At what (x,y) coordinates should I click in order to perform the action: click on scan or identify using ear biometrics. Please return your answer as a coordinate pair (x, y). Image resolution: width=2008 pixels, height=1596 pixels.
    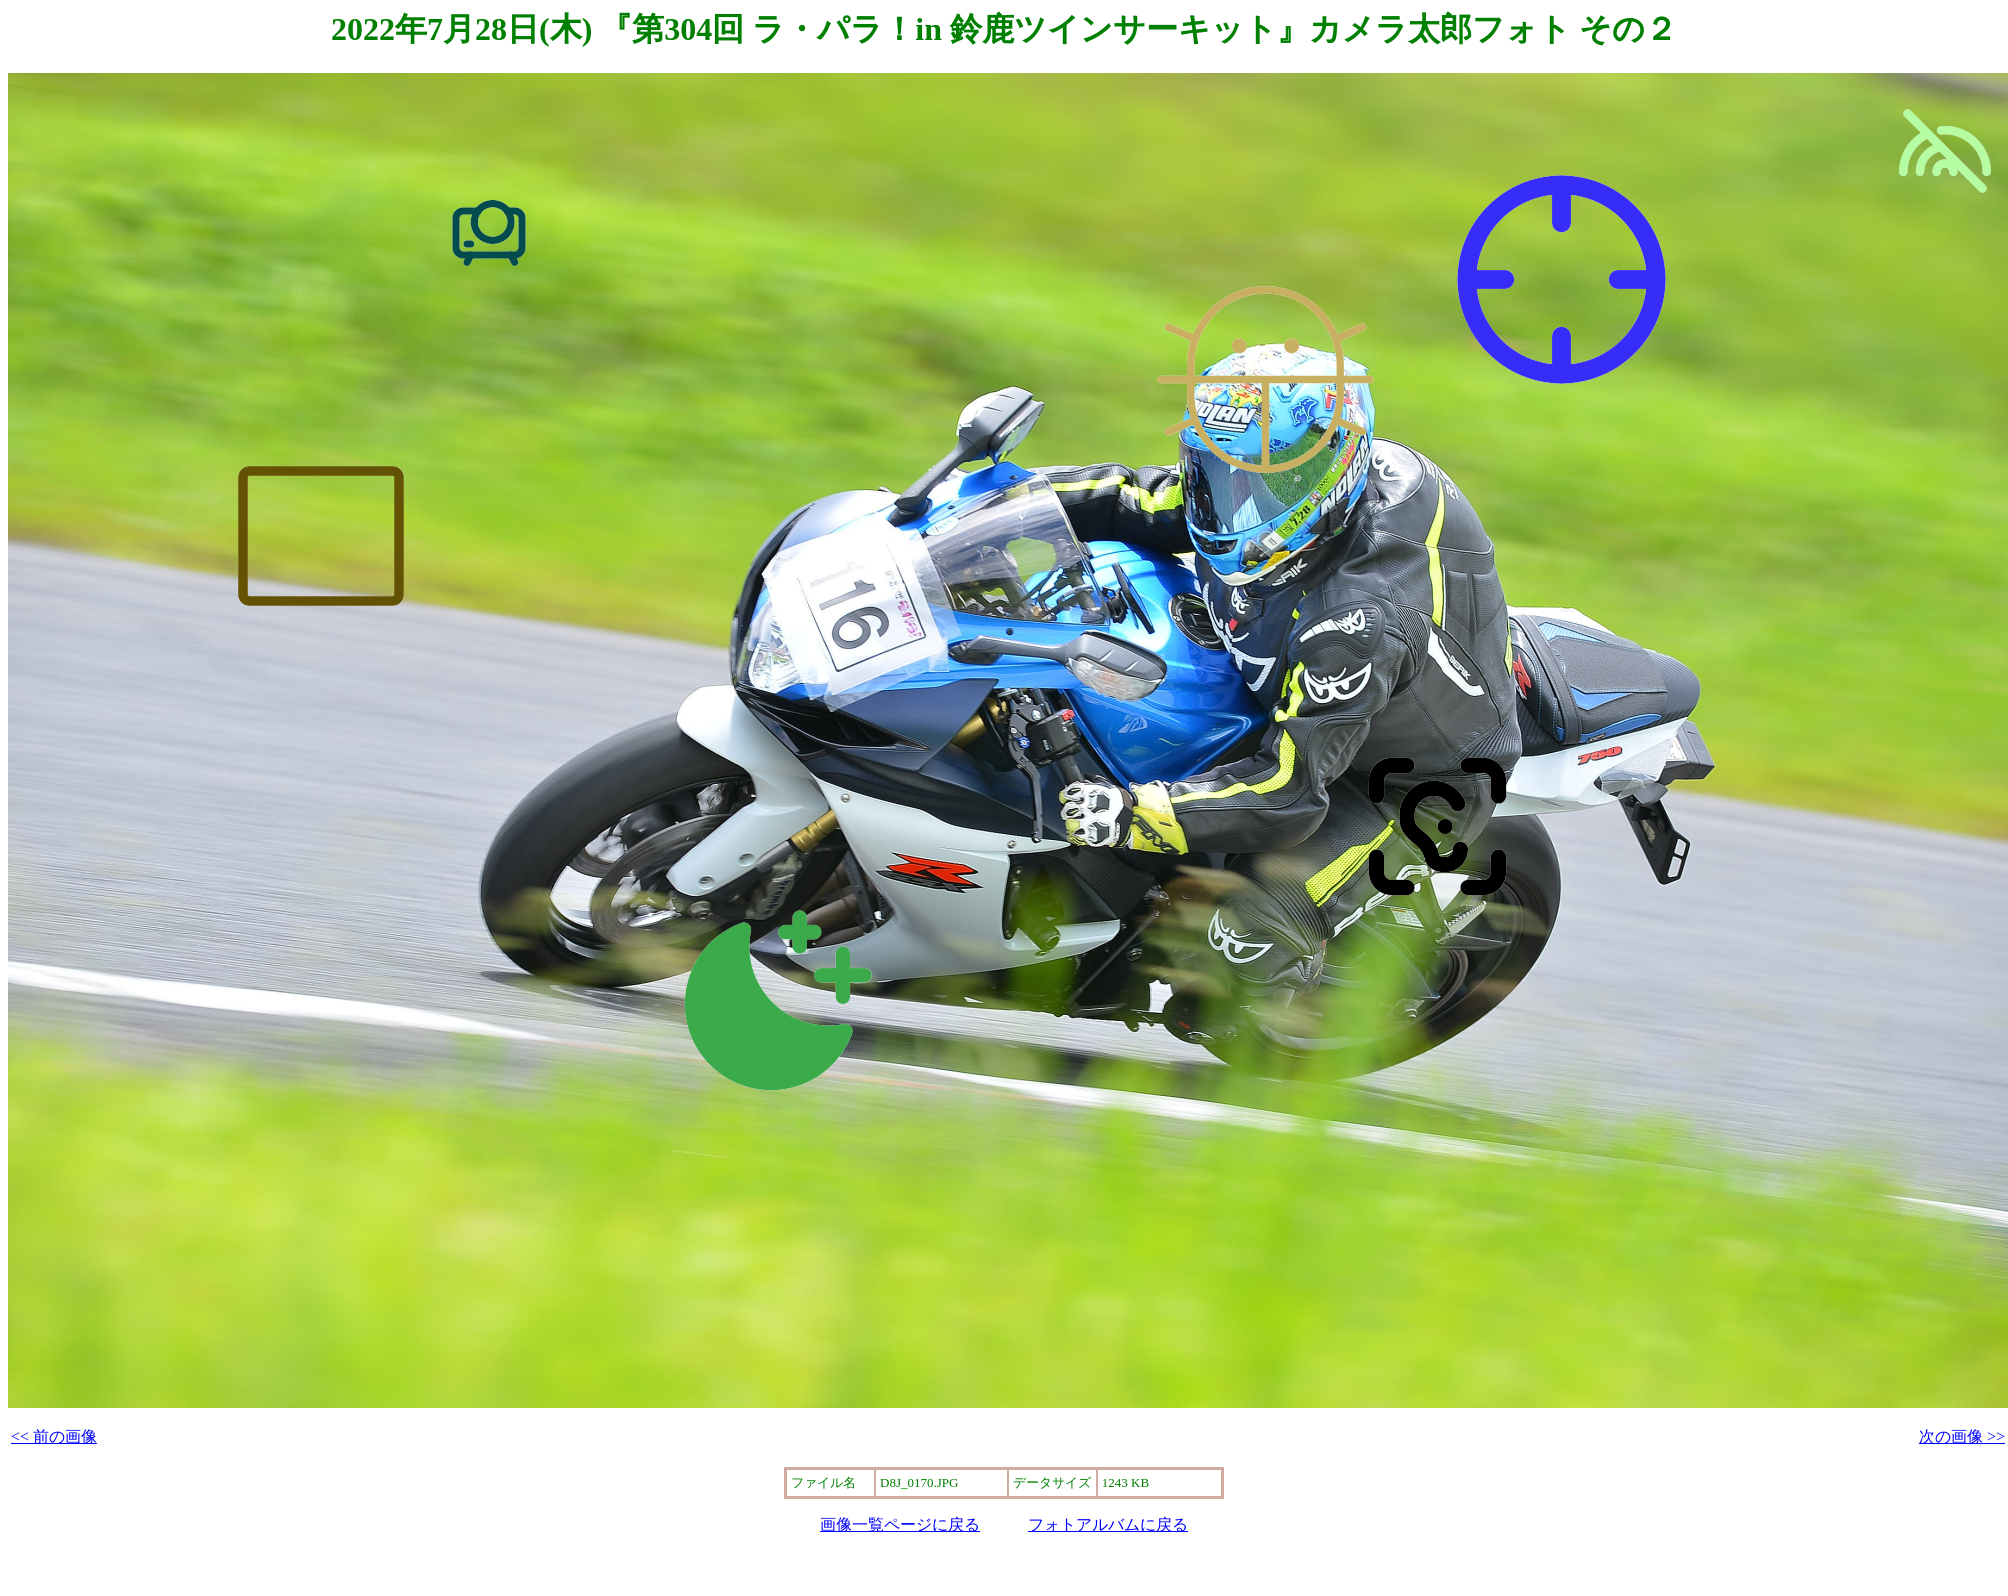
    Looking at the image, I should click on (1437, 826).